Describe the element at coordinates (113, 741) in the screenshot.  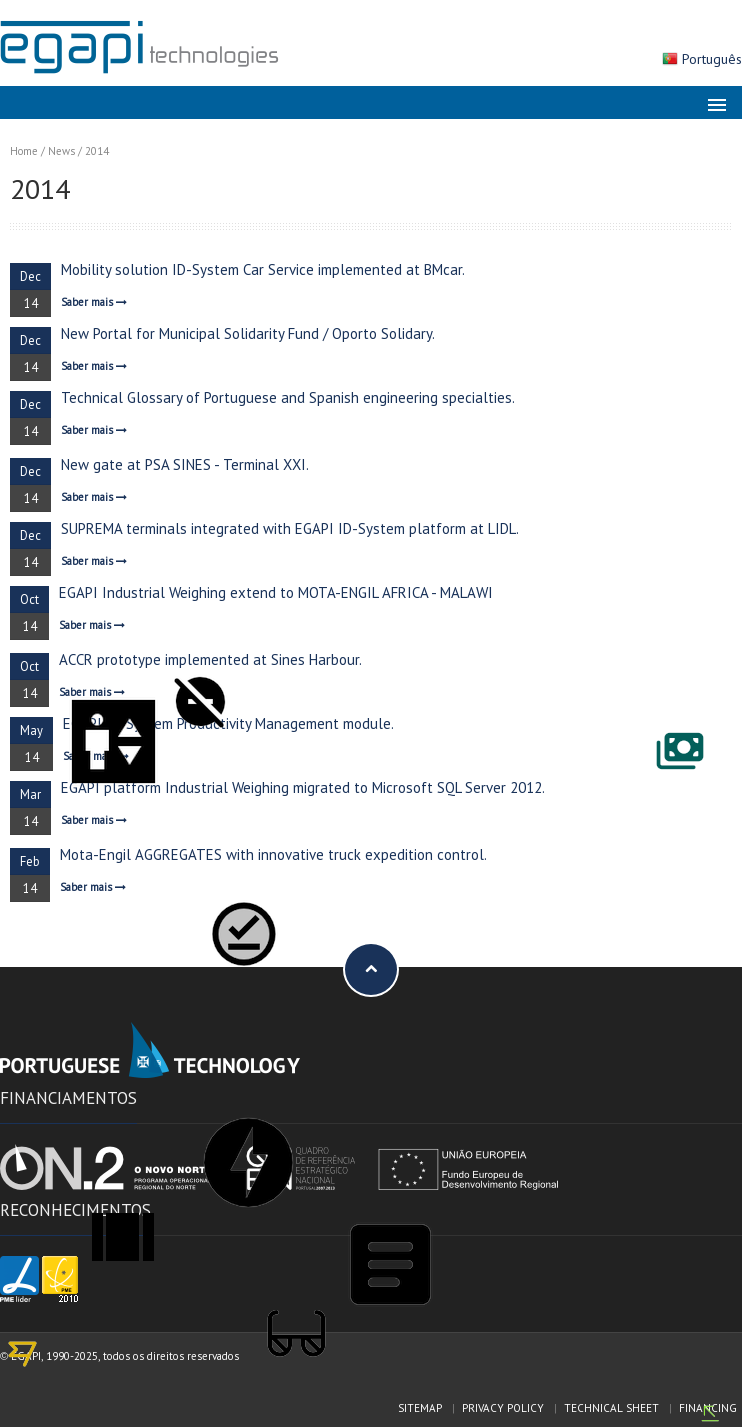
I see `indicates elevator access available` at that location.